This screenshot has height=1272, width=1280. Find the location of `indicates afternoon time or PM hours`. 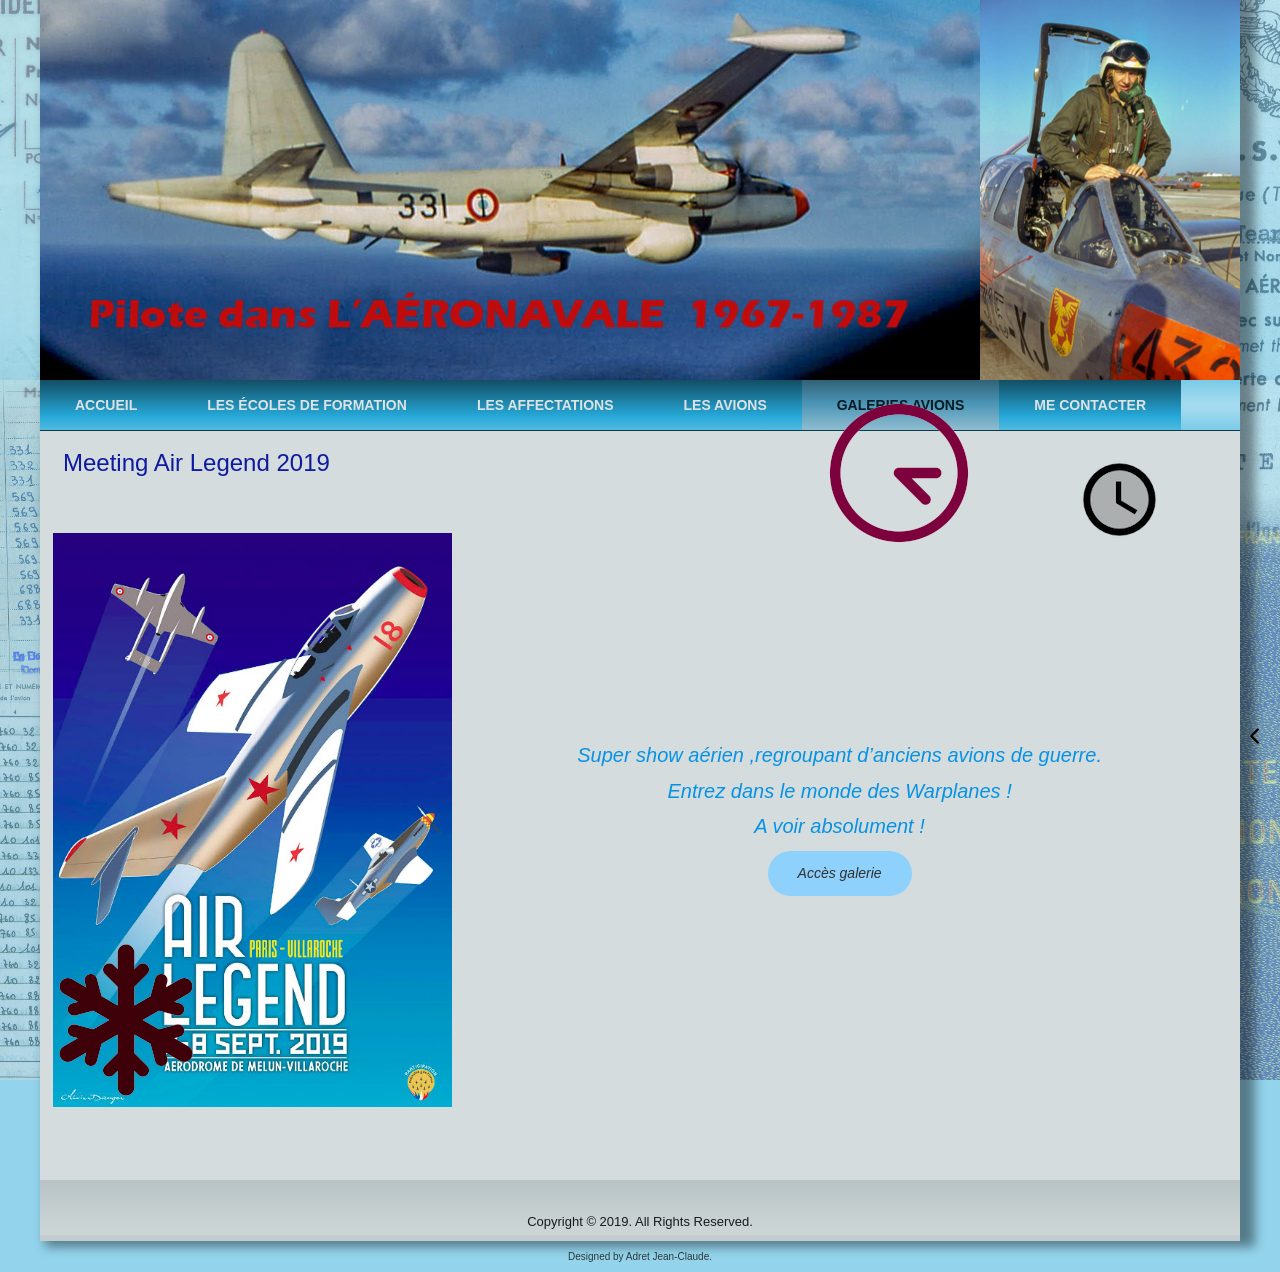

indicates afternoon time or PM hours is located at coordinates (899, 473).